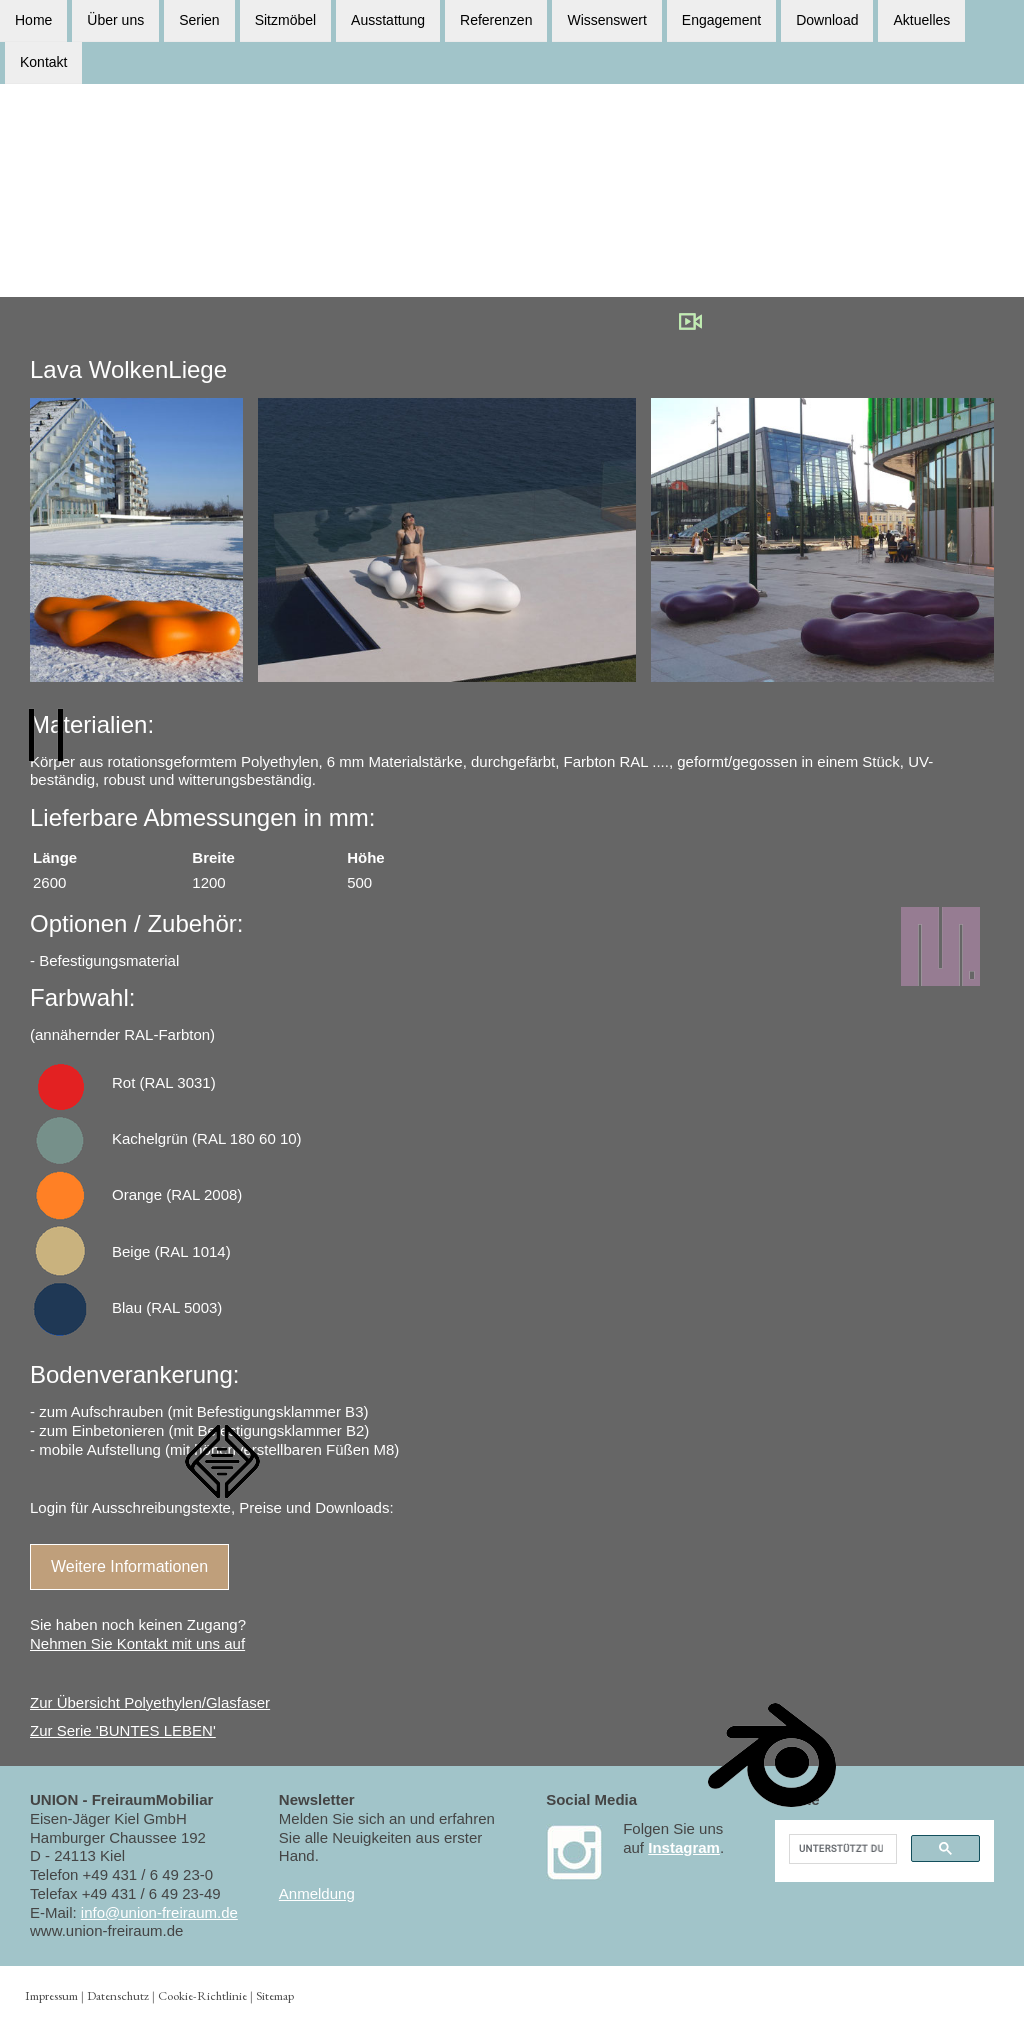 This screenshot has height=2025, width=1024. I want to click on open blender 3d modeling software, so click(772, 1755).